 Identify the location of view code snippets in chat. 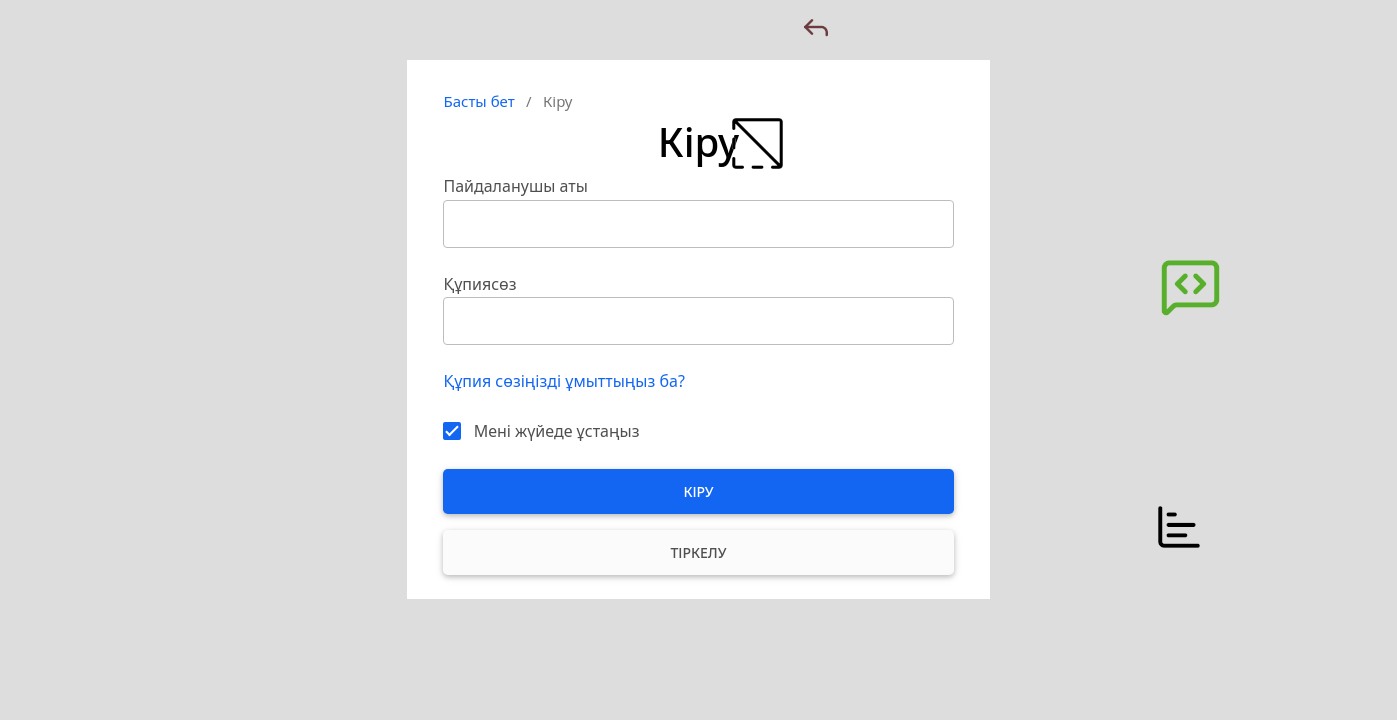
(1190, 286).